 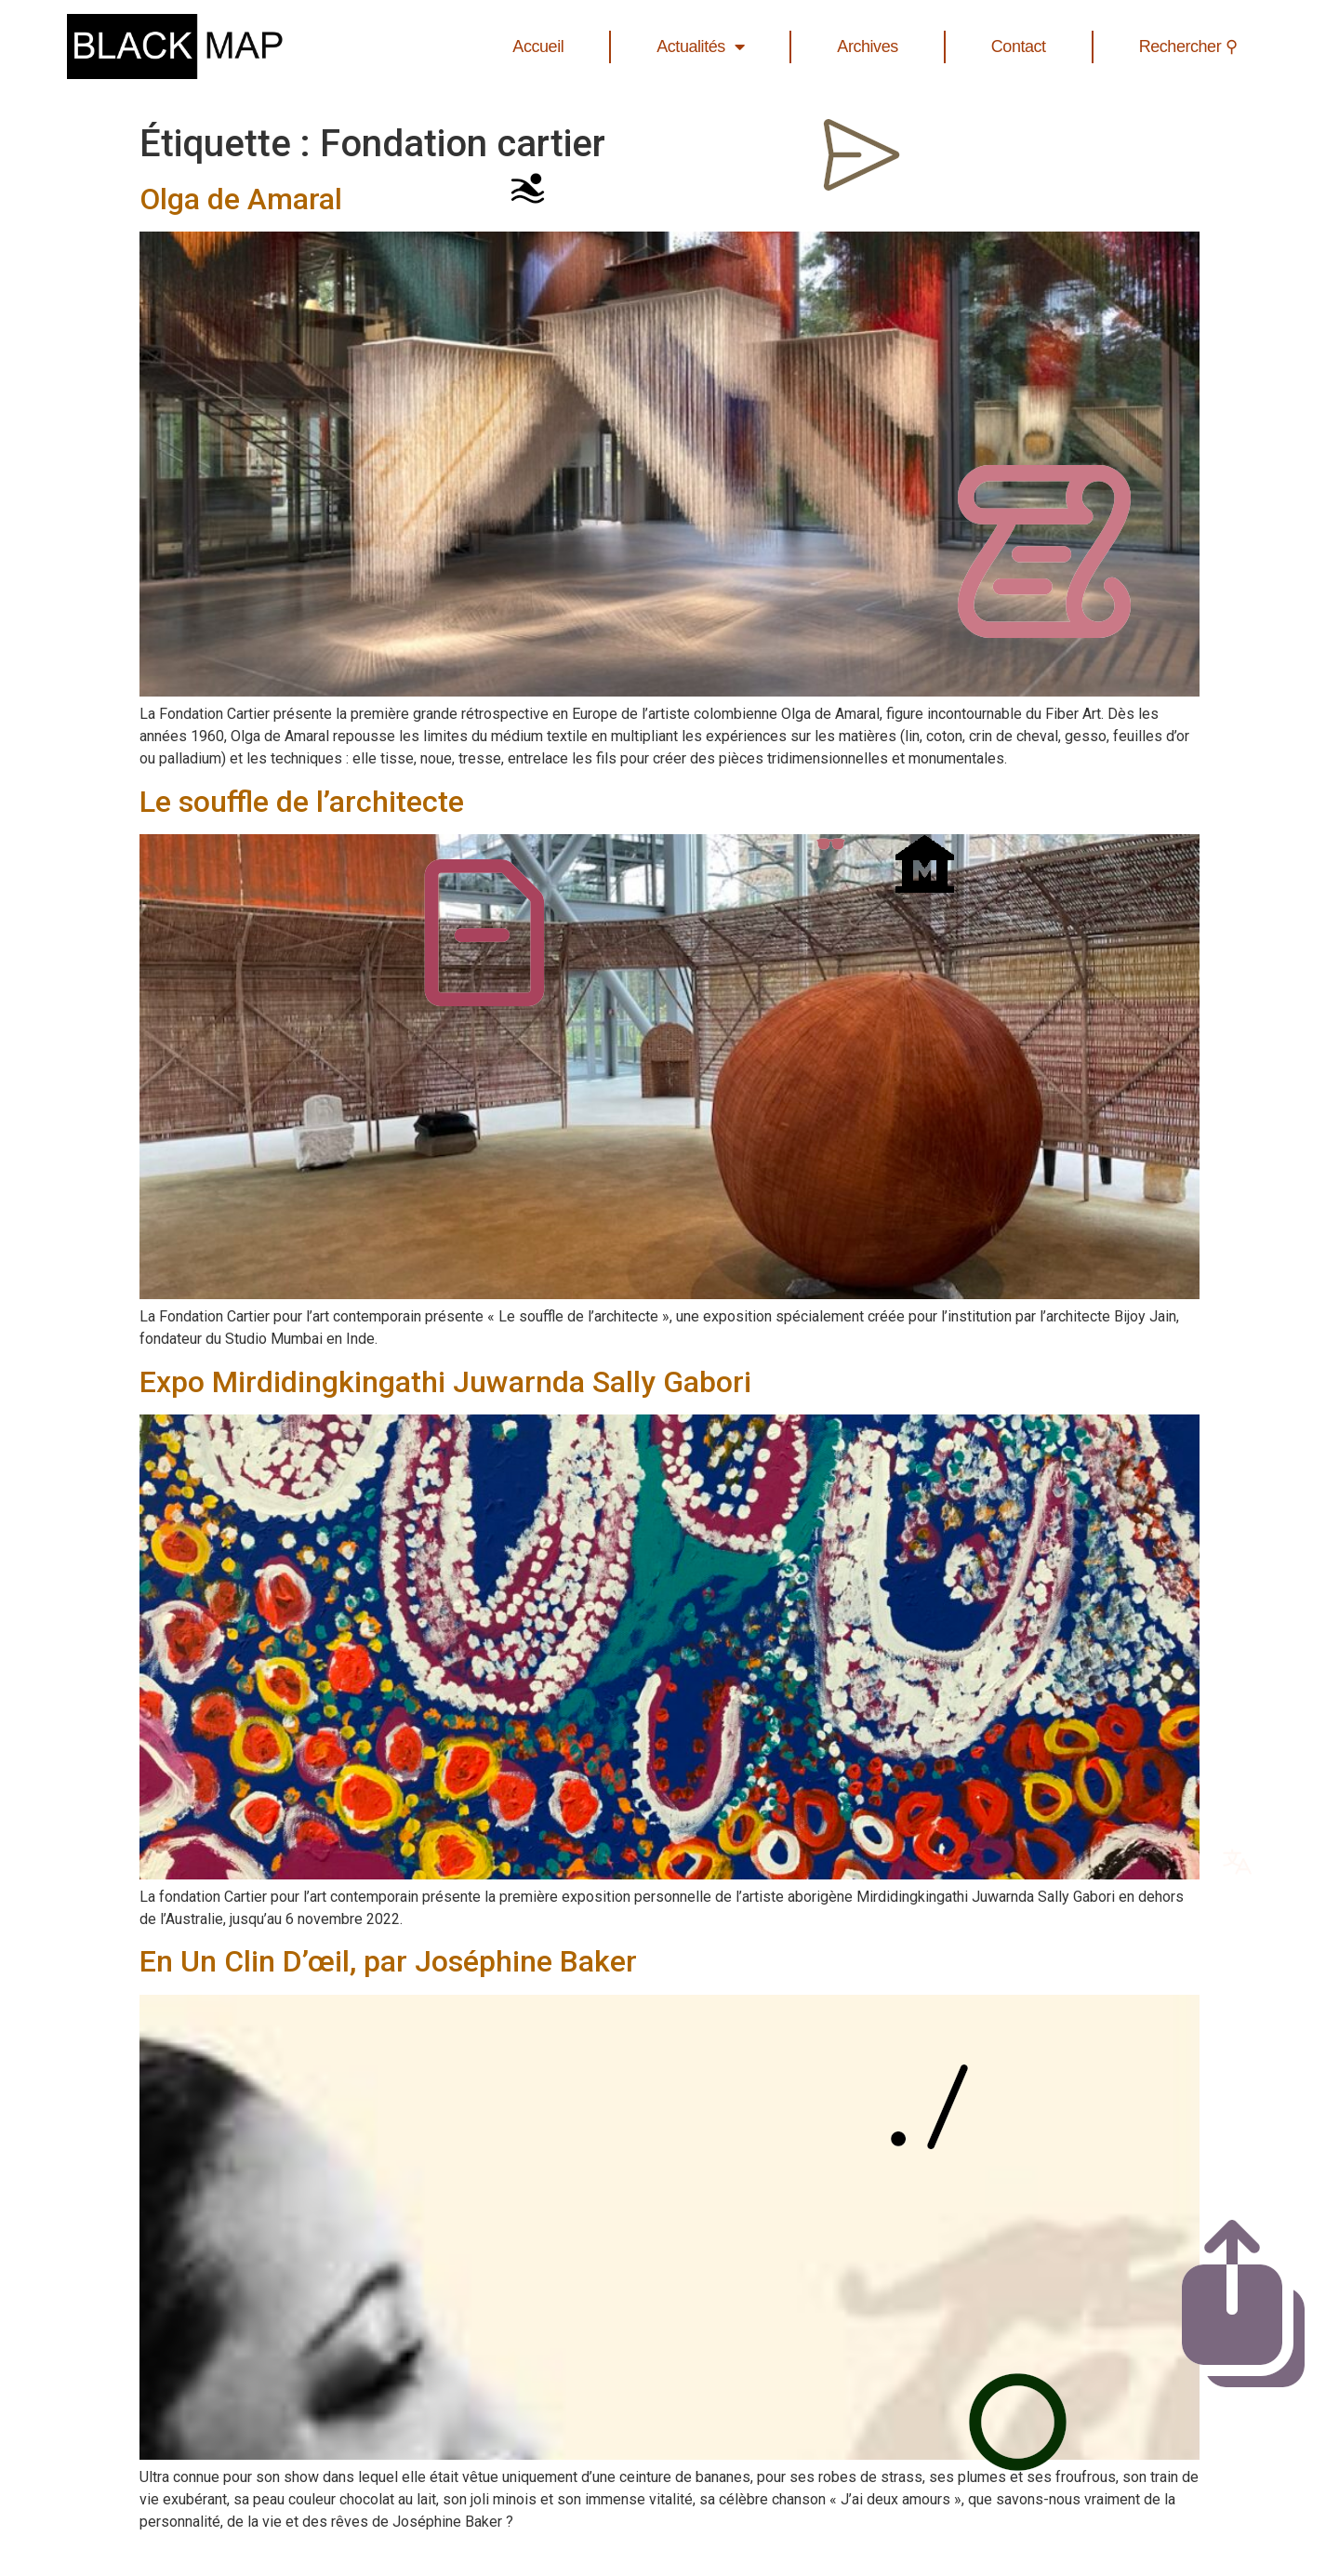 I want to click on indicates an unread or new item, so click(x=1017, y=2422).